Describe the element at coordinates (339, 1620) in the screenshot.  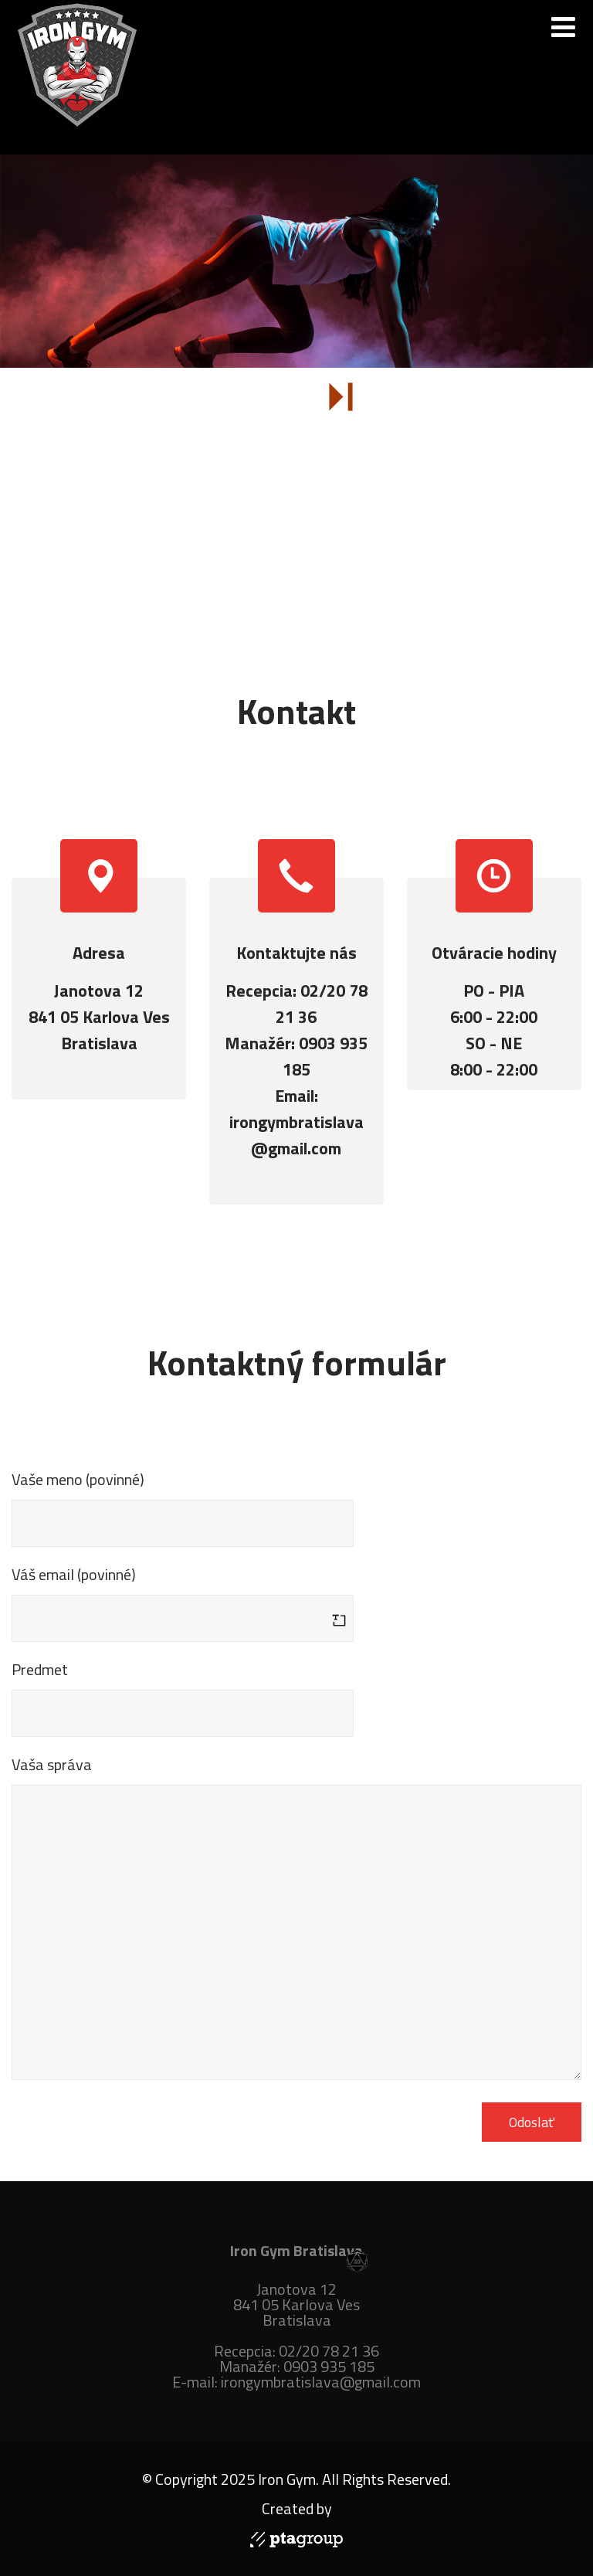
I see `insert a text block or text box` at that location.